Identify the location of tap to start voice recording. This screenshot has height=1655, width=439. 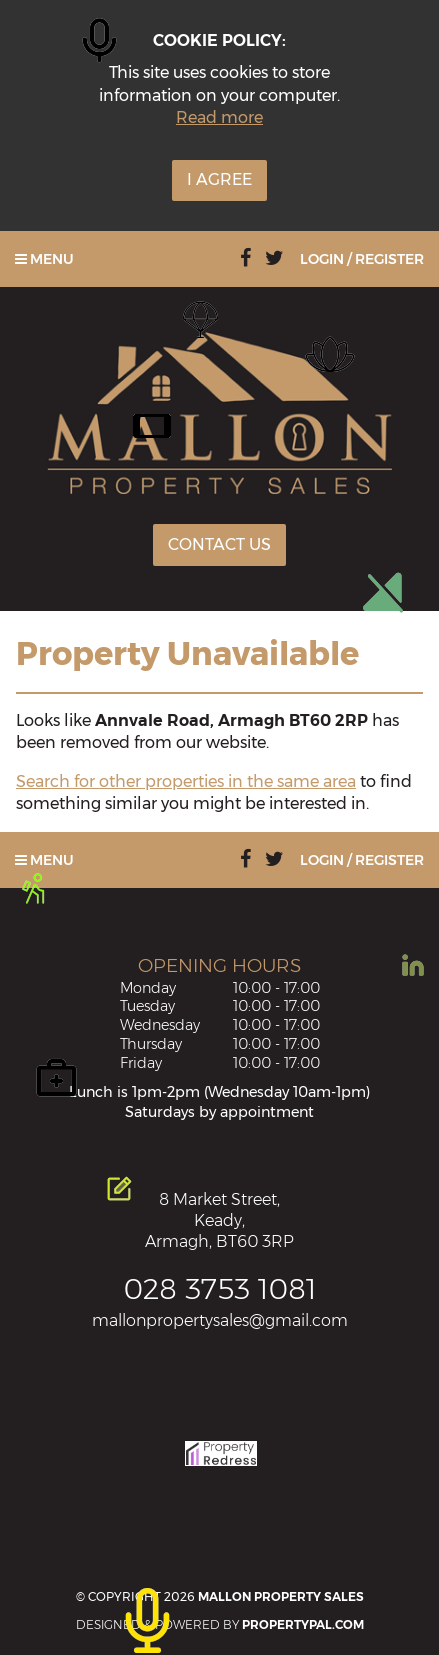
(99, 39).